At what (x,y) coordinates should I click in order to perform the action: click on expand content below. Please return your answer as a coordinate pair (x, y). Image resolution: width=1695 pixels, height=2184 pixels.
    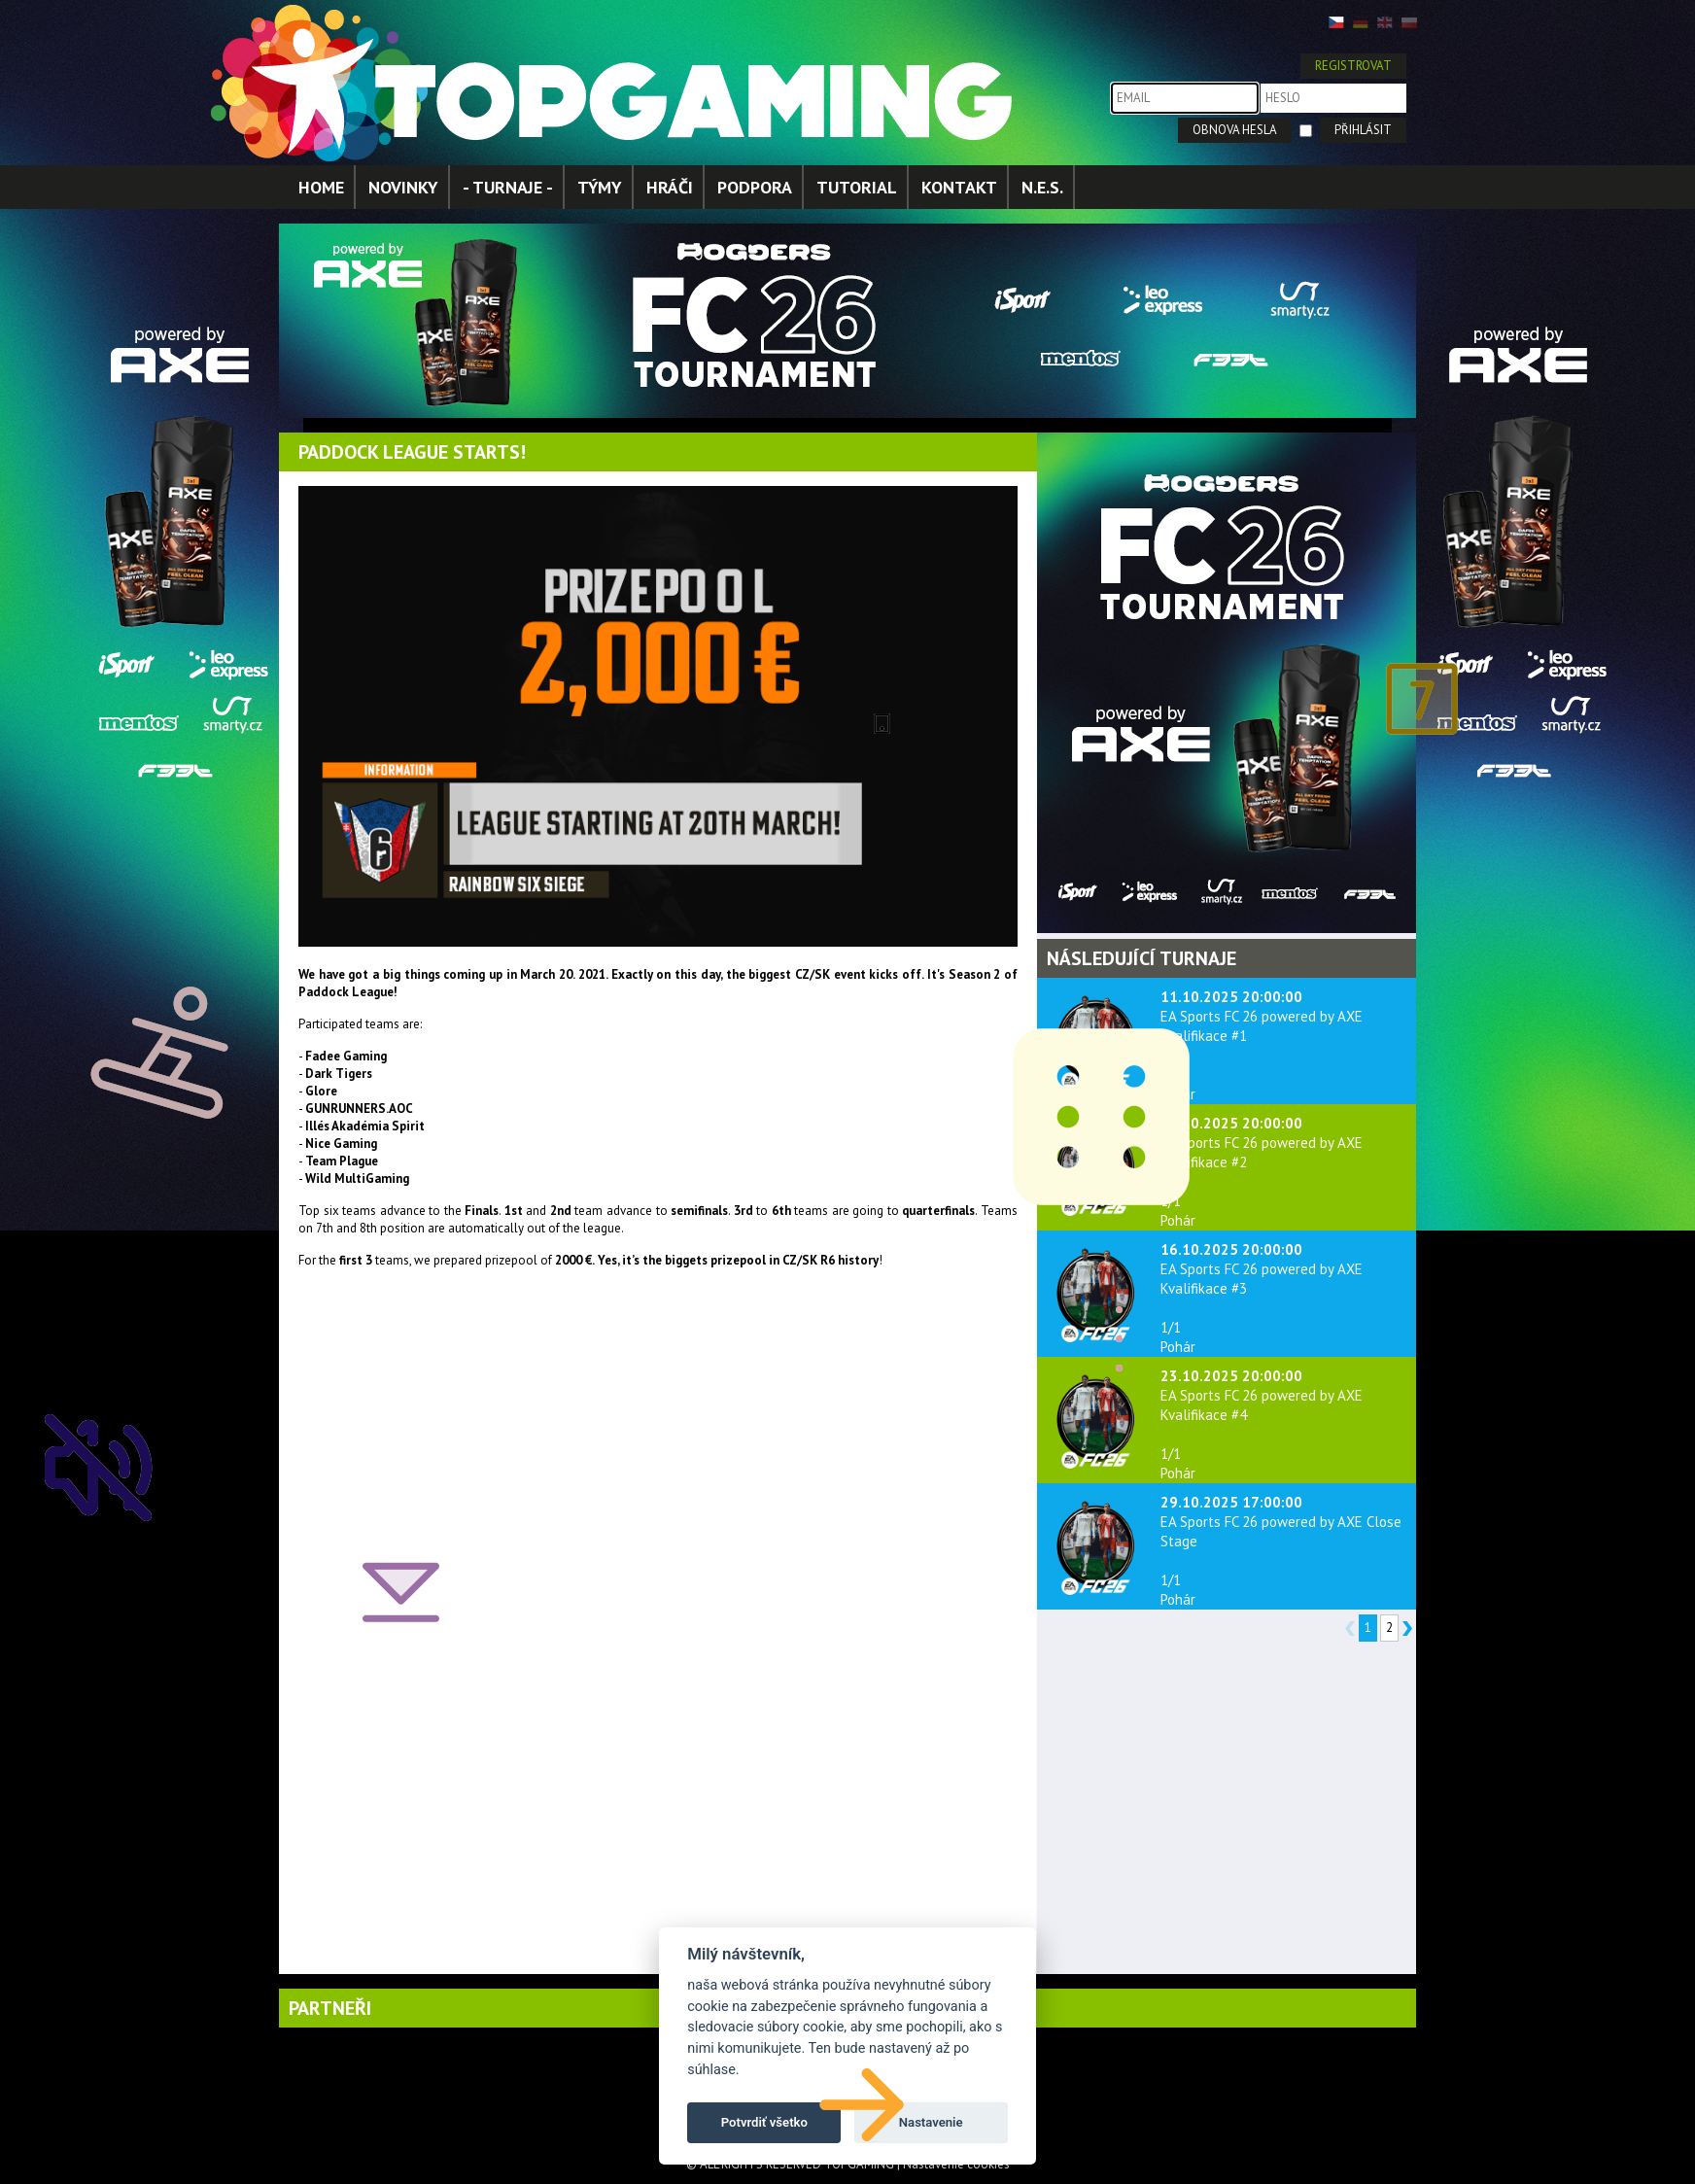
    Looking at the image, I should click on (400, 1590).